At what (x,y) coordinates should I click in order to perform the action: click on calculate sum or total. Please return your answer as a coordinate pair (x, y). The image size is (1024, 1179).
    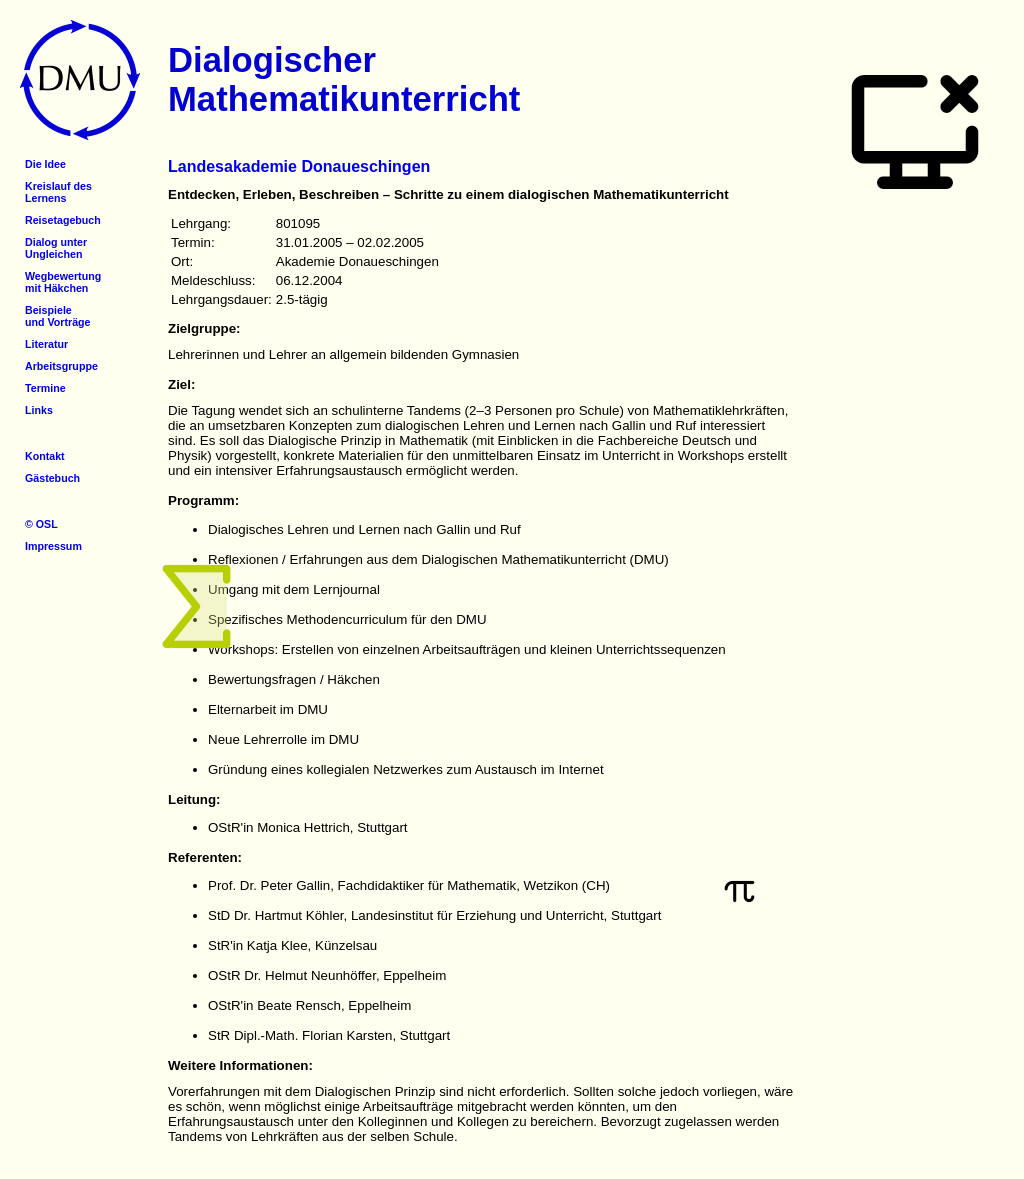
    Looking at the image, I should click on (196, 606).